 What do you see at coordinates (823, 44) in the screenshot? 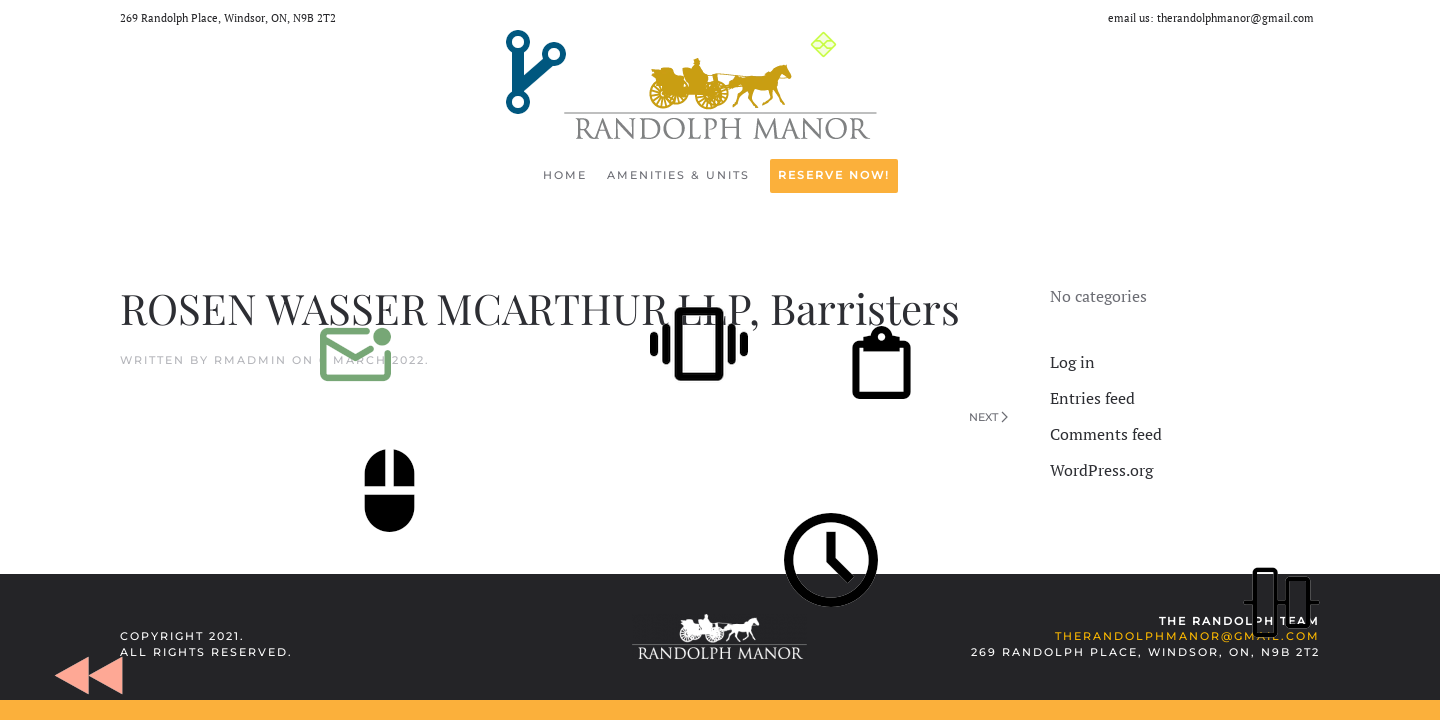
I see `pay or receive money via pix` at bounding box center [823, 44].